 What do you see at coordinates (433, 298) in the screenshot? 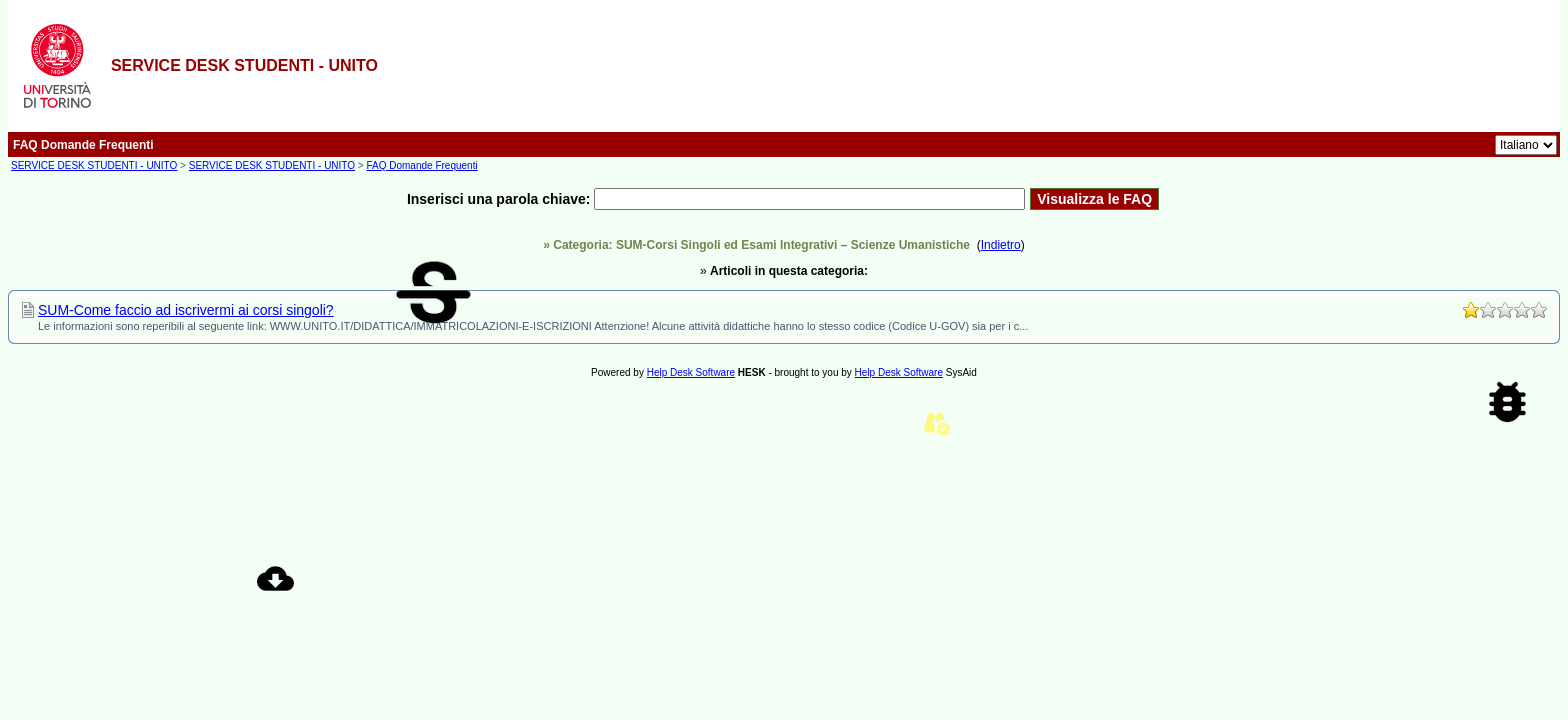
I see `apply strikethrough formatting to selected text` at bounding box center [433, 298].